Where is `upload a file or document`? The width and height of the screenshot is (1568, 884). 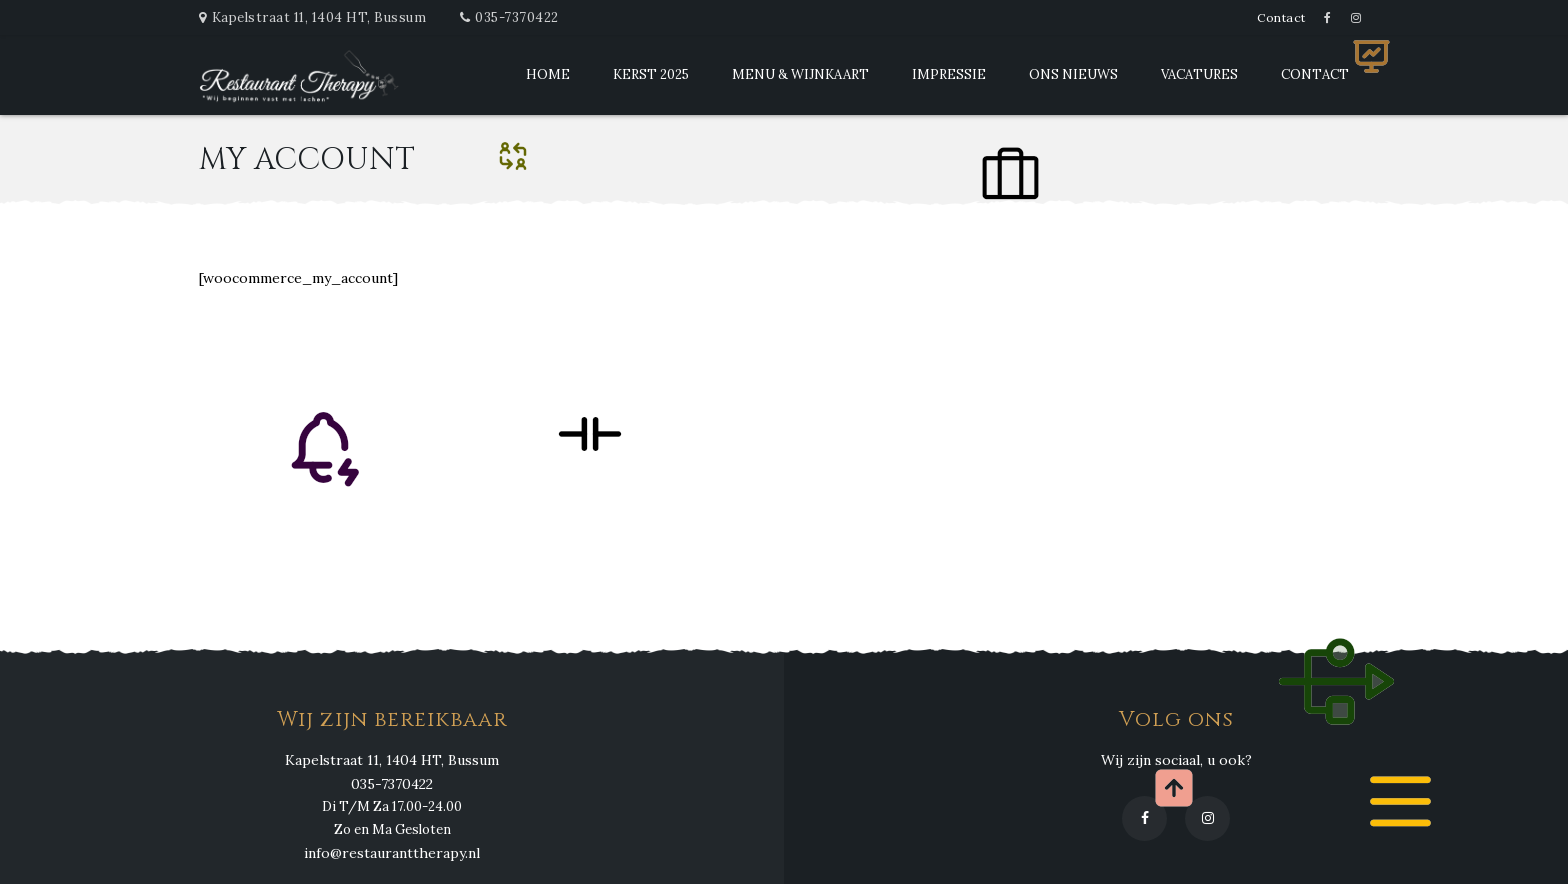 upload a file or document is located at coordinates (1174, 788).